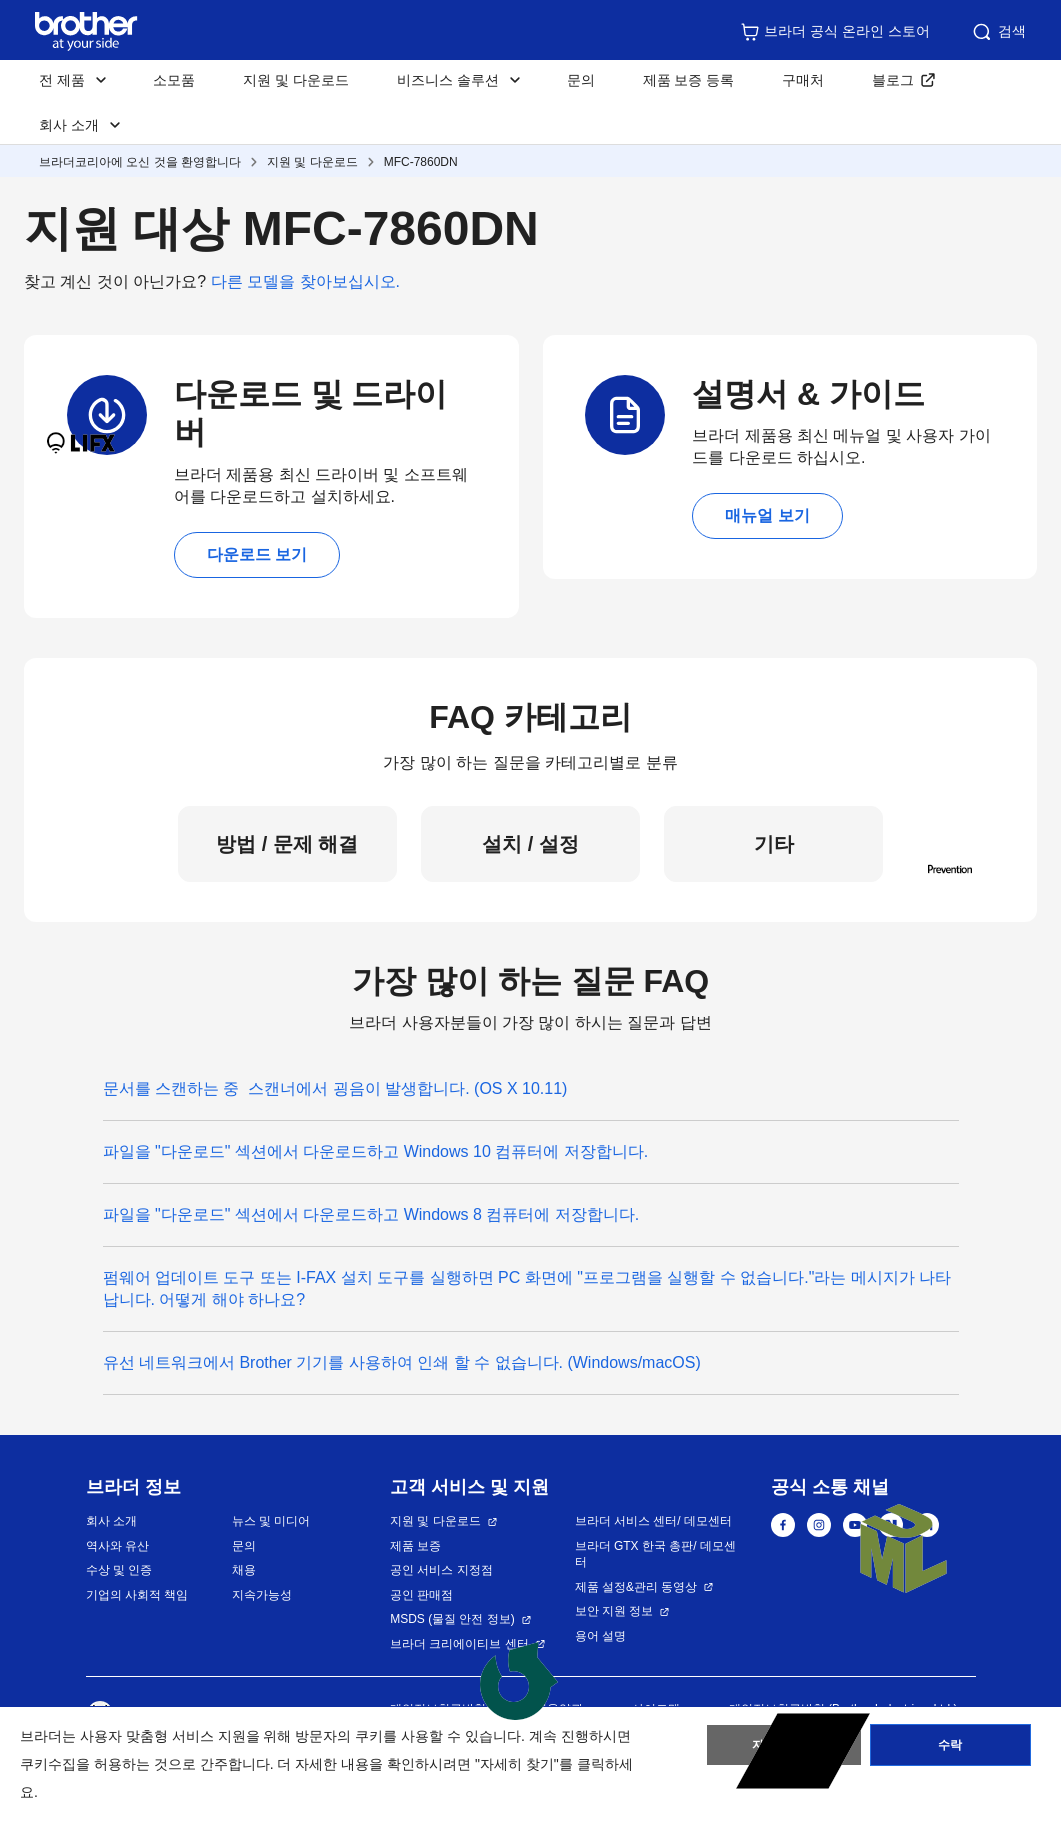  Describe the element at coordinates (803, 1751) in the screenshot. I see `open bandcamp music platform` at that location.